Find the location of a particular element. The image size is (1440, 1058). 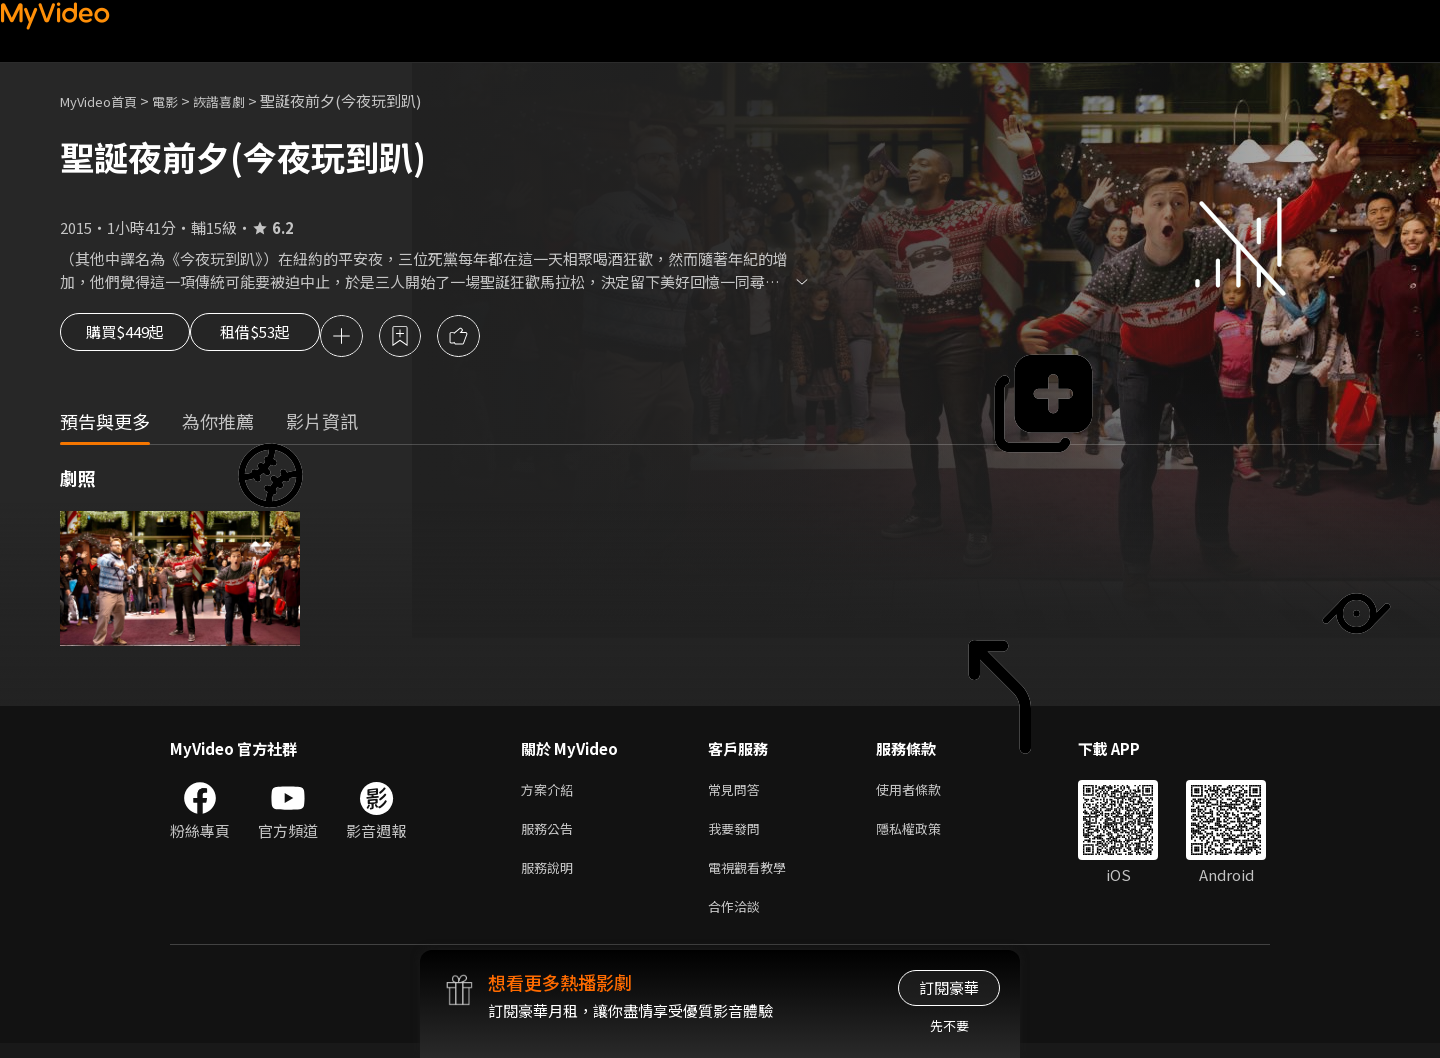

bear left at the next turn is located at coordinates (997, 697).